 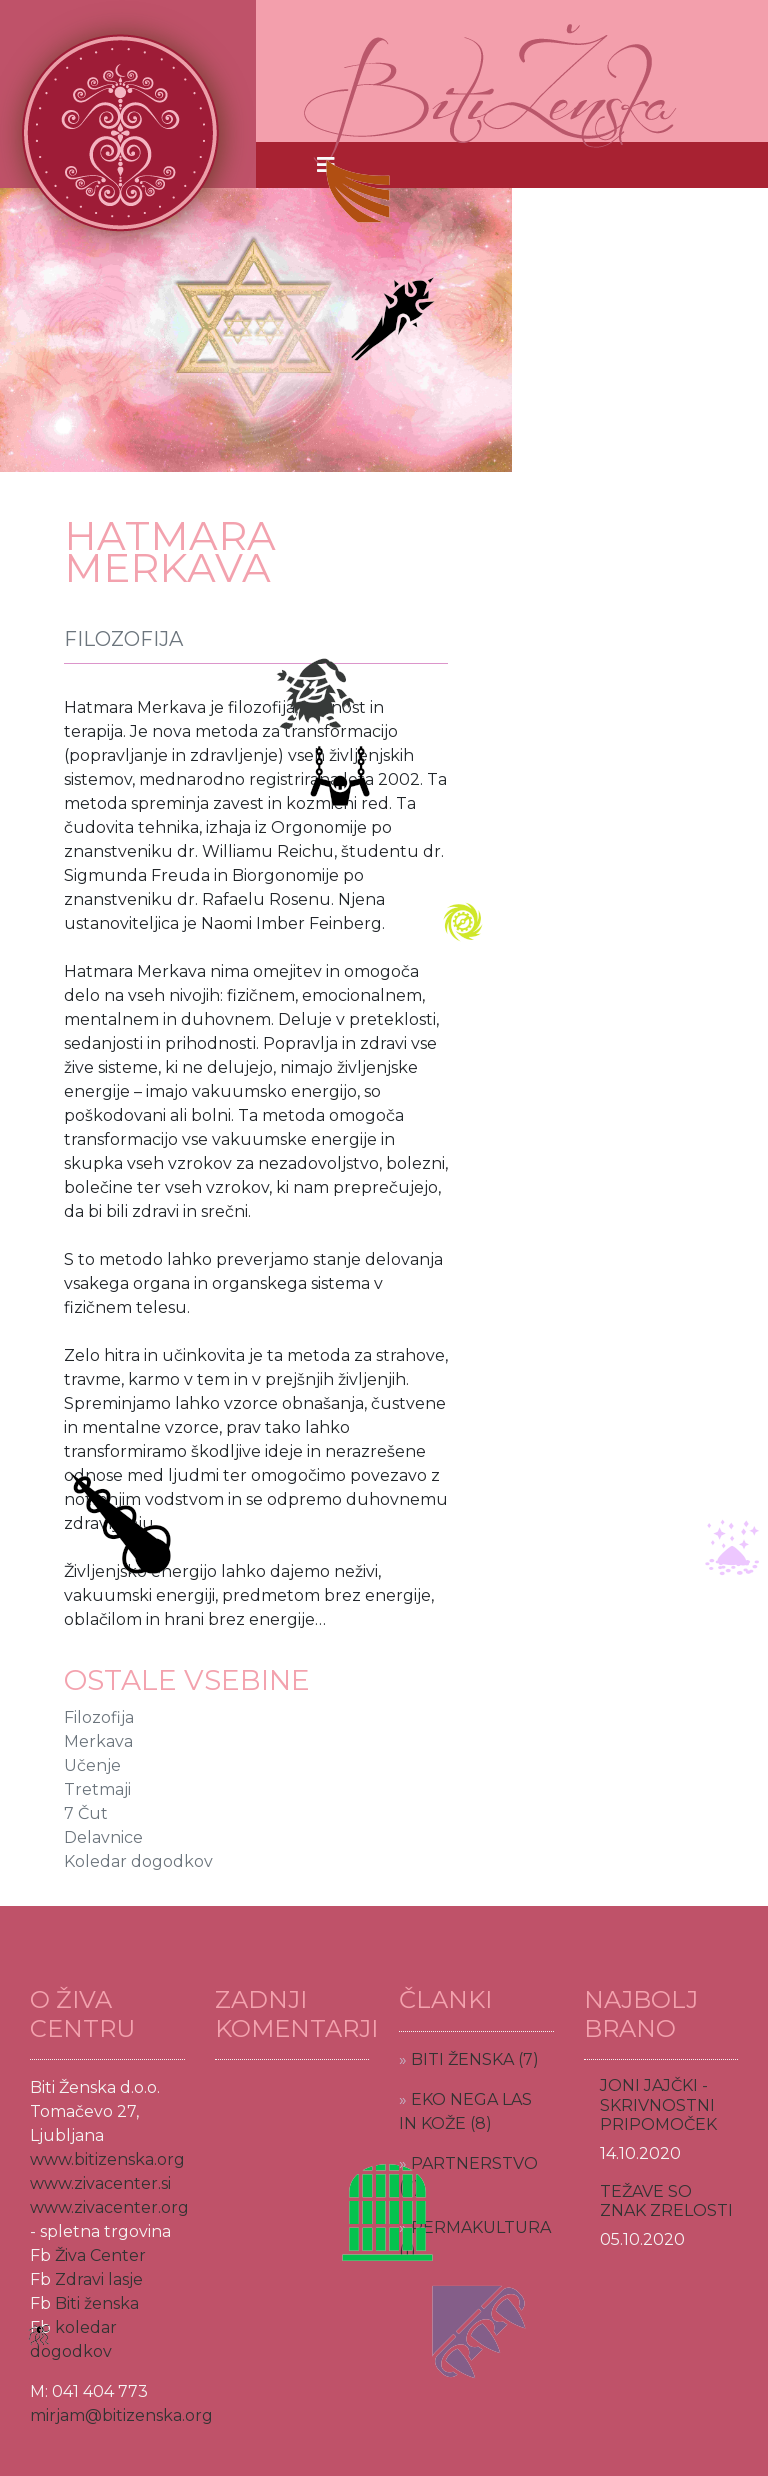 What do you see at coordinates (340, 776) in the screenshot?
I see `indicates a captured or restrained character status` at bounding box center [340, 776].